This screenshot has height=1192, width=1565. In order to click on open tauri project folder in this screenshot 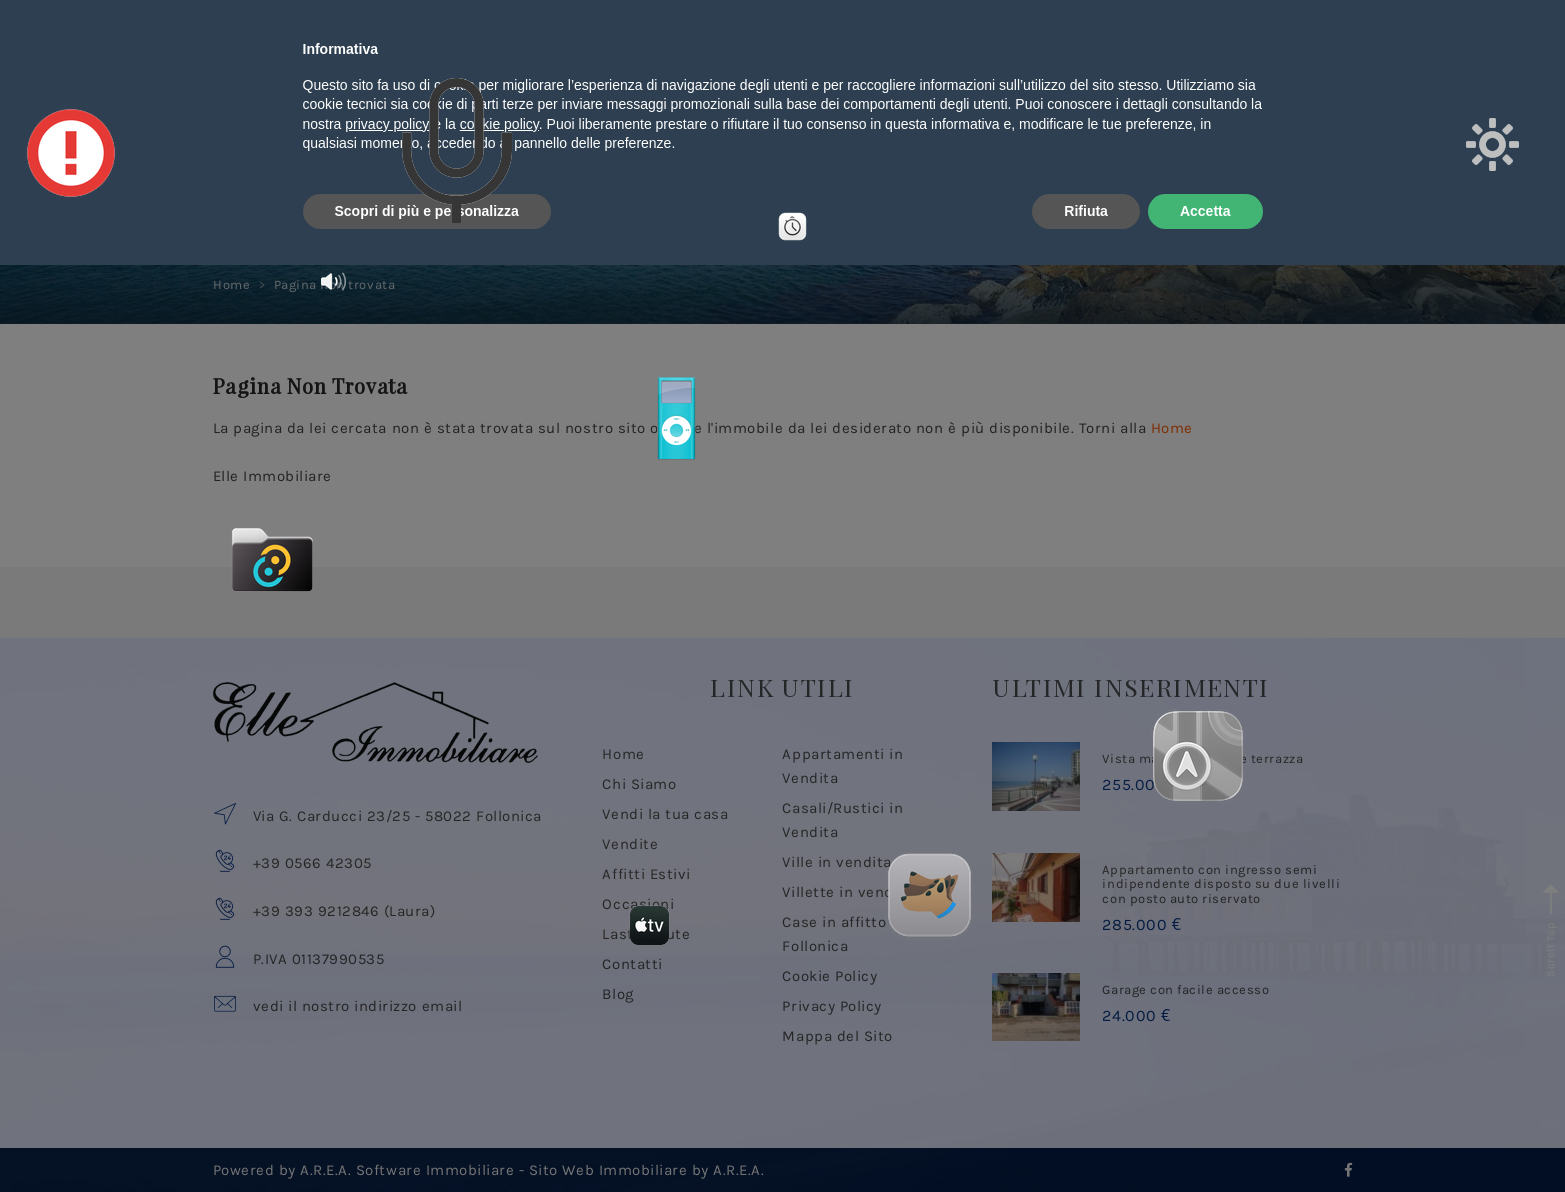, I will do `click(272, 562)`.